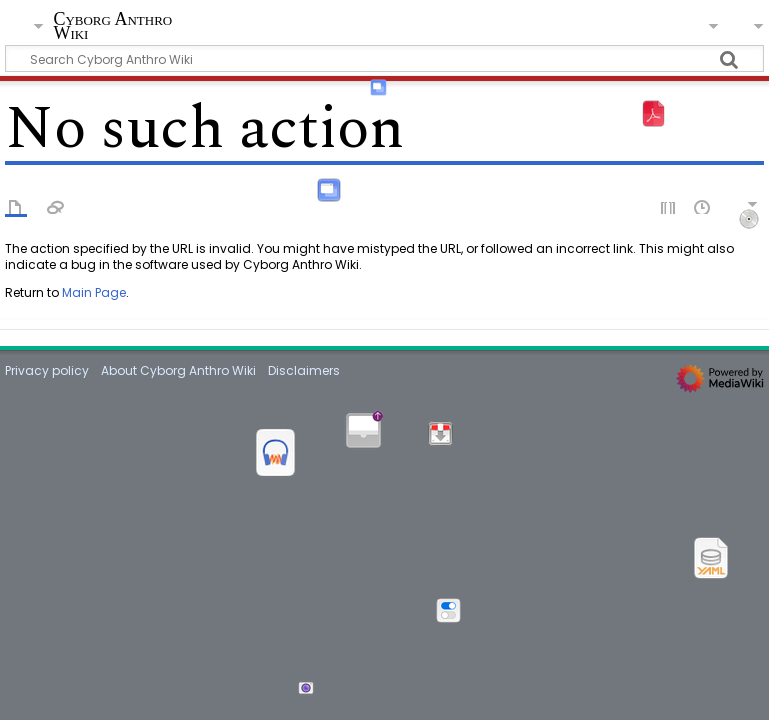 Image resolution: width=769 pixels, height=720 pixels. I want to click on an audacity audio project file, so click(275, 452).